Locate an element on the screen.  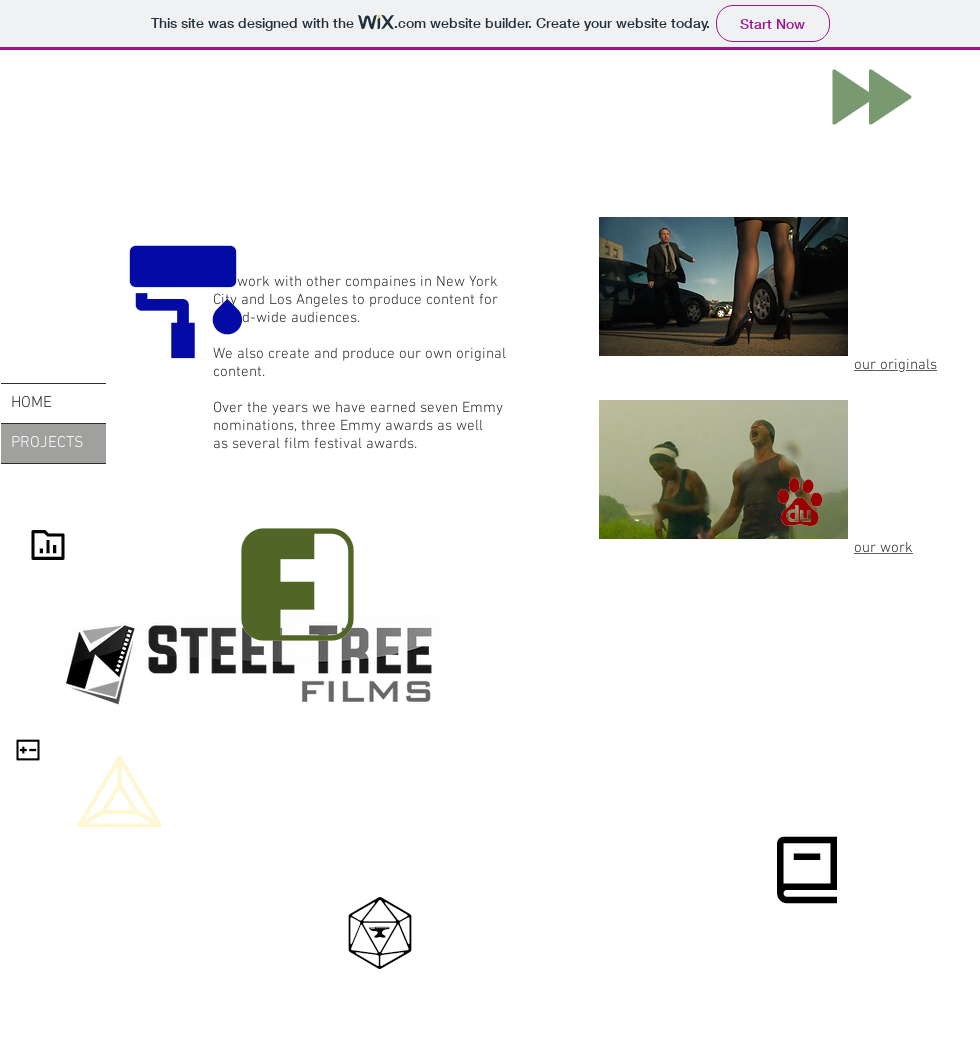
access painting or drawing tools is located at coordinates (183, 299).